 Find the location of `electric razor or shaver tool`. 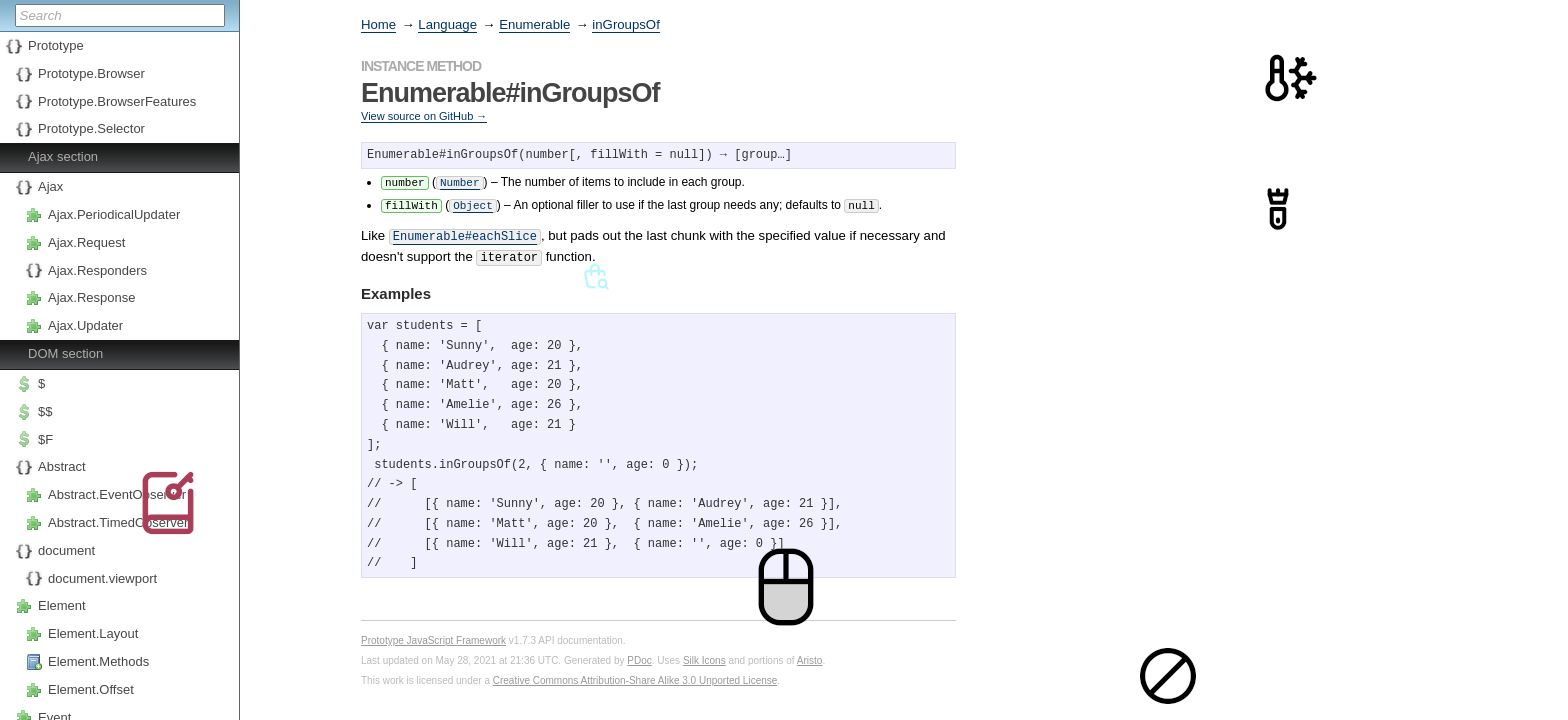

electric razor or shaver tool is located at coordinates (1278, 209).